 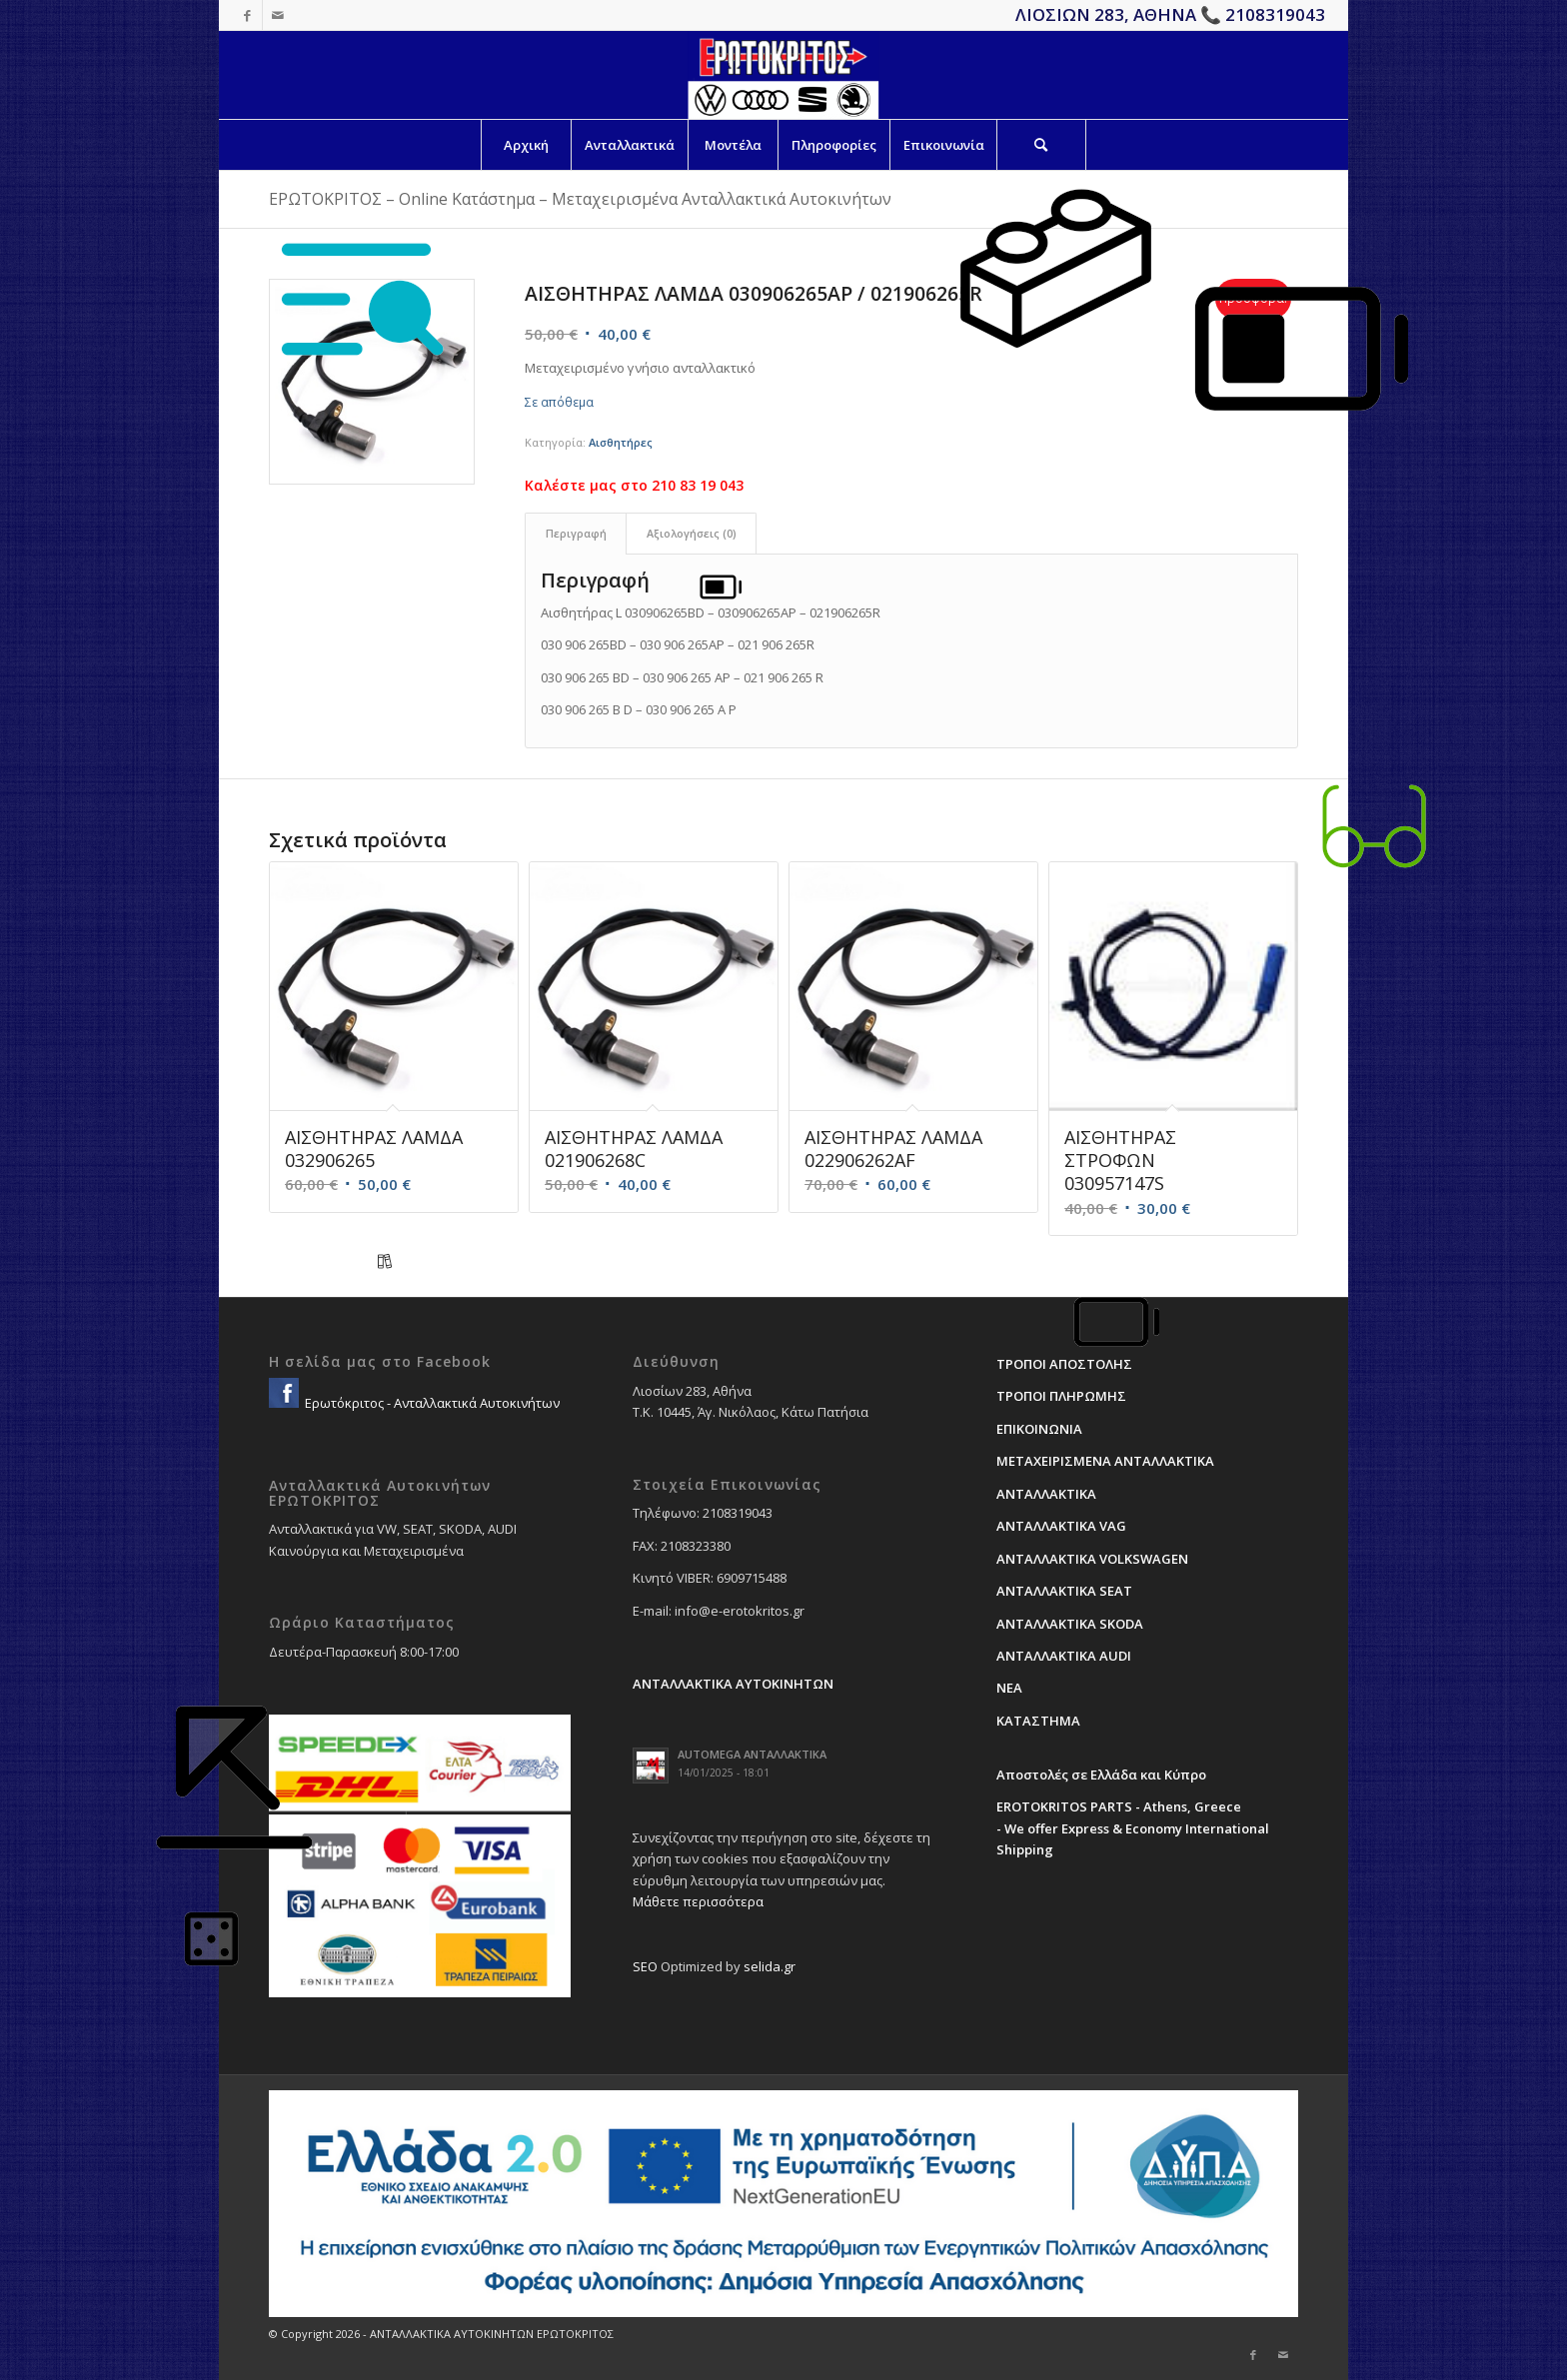 I want to click on navigate to the top-left or beginning of content, so click(x=228, y=1778).